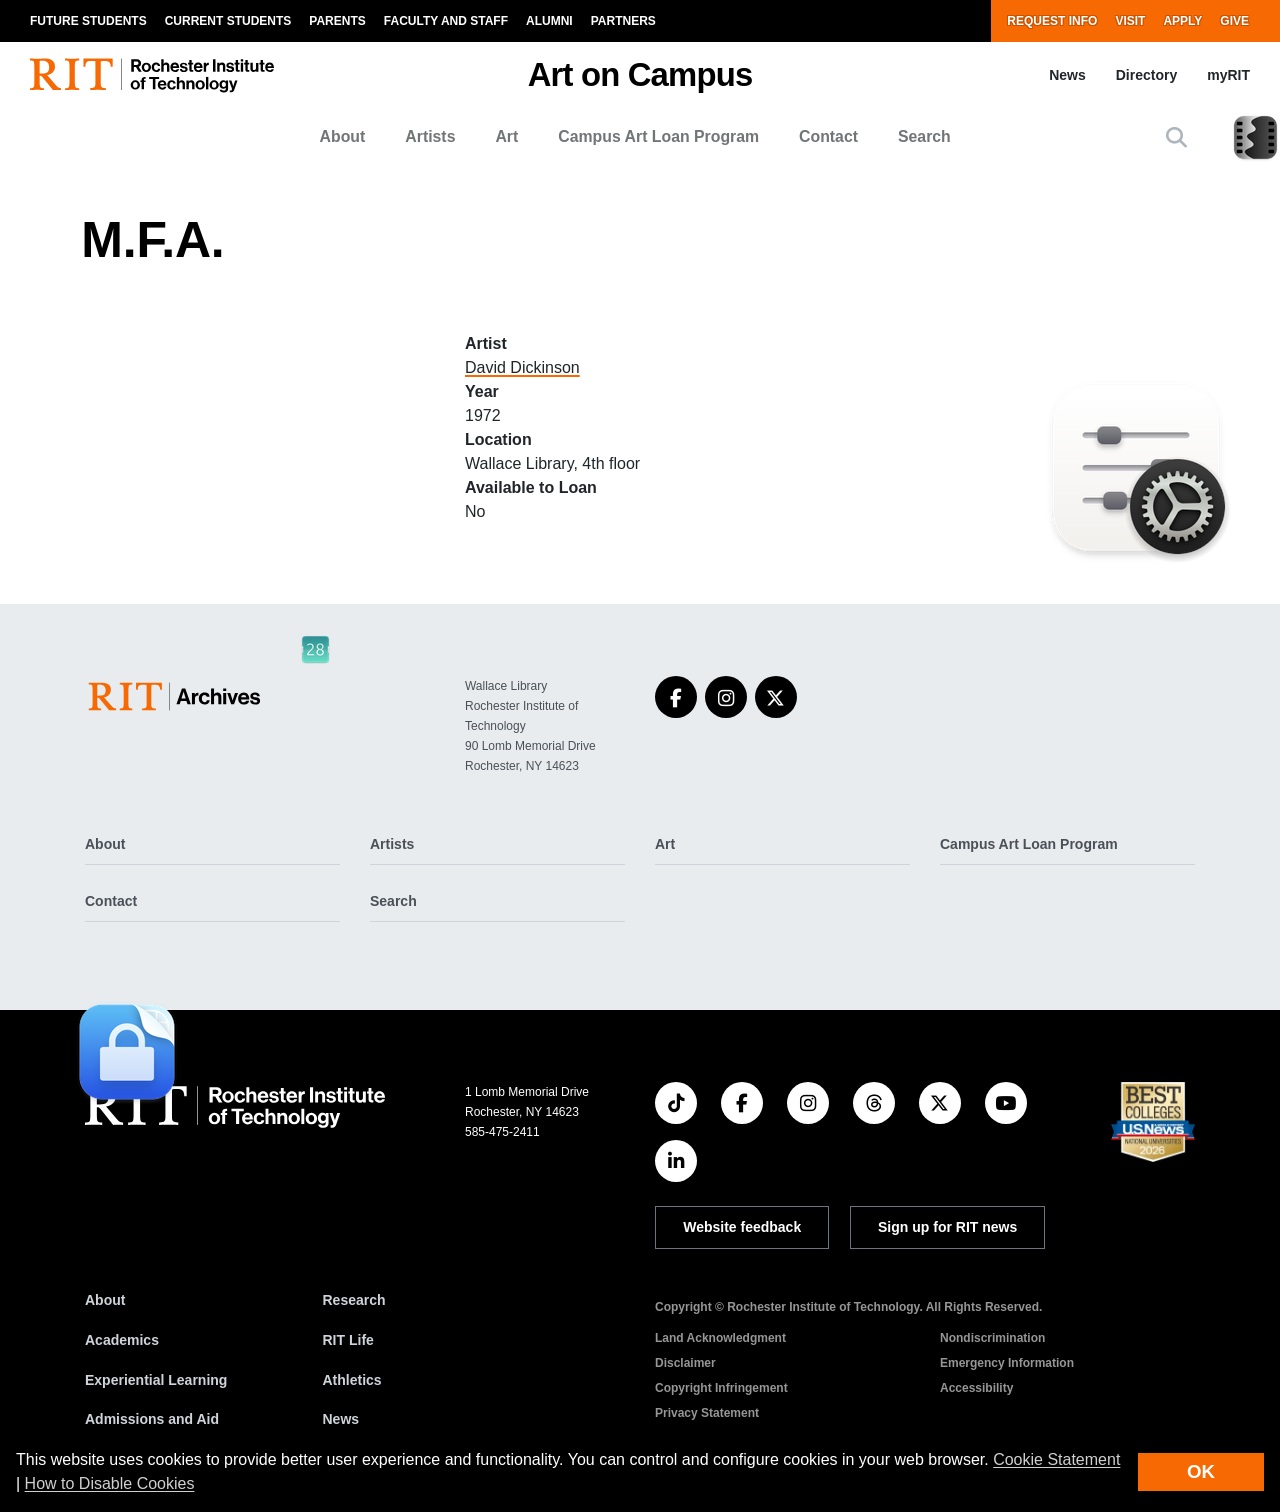 This screenshot has height=1512, width=1280. Describe the element at coordinates (127, 1052) in the screenshot. I see `open screensaver and lock screen preferences` at that location.